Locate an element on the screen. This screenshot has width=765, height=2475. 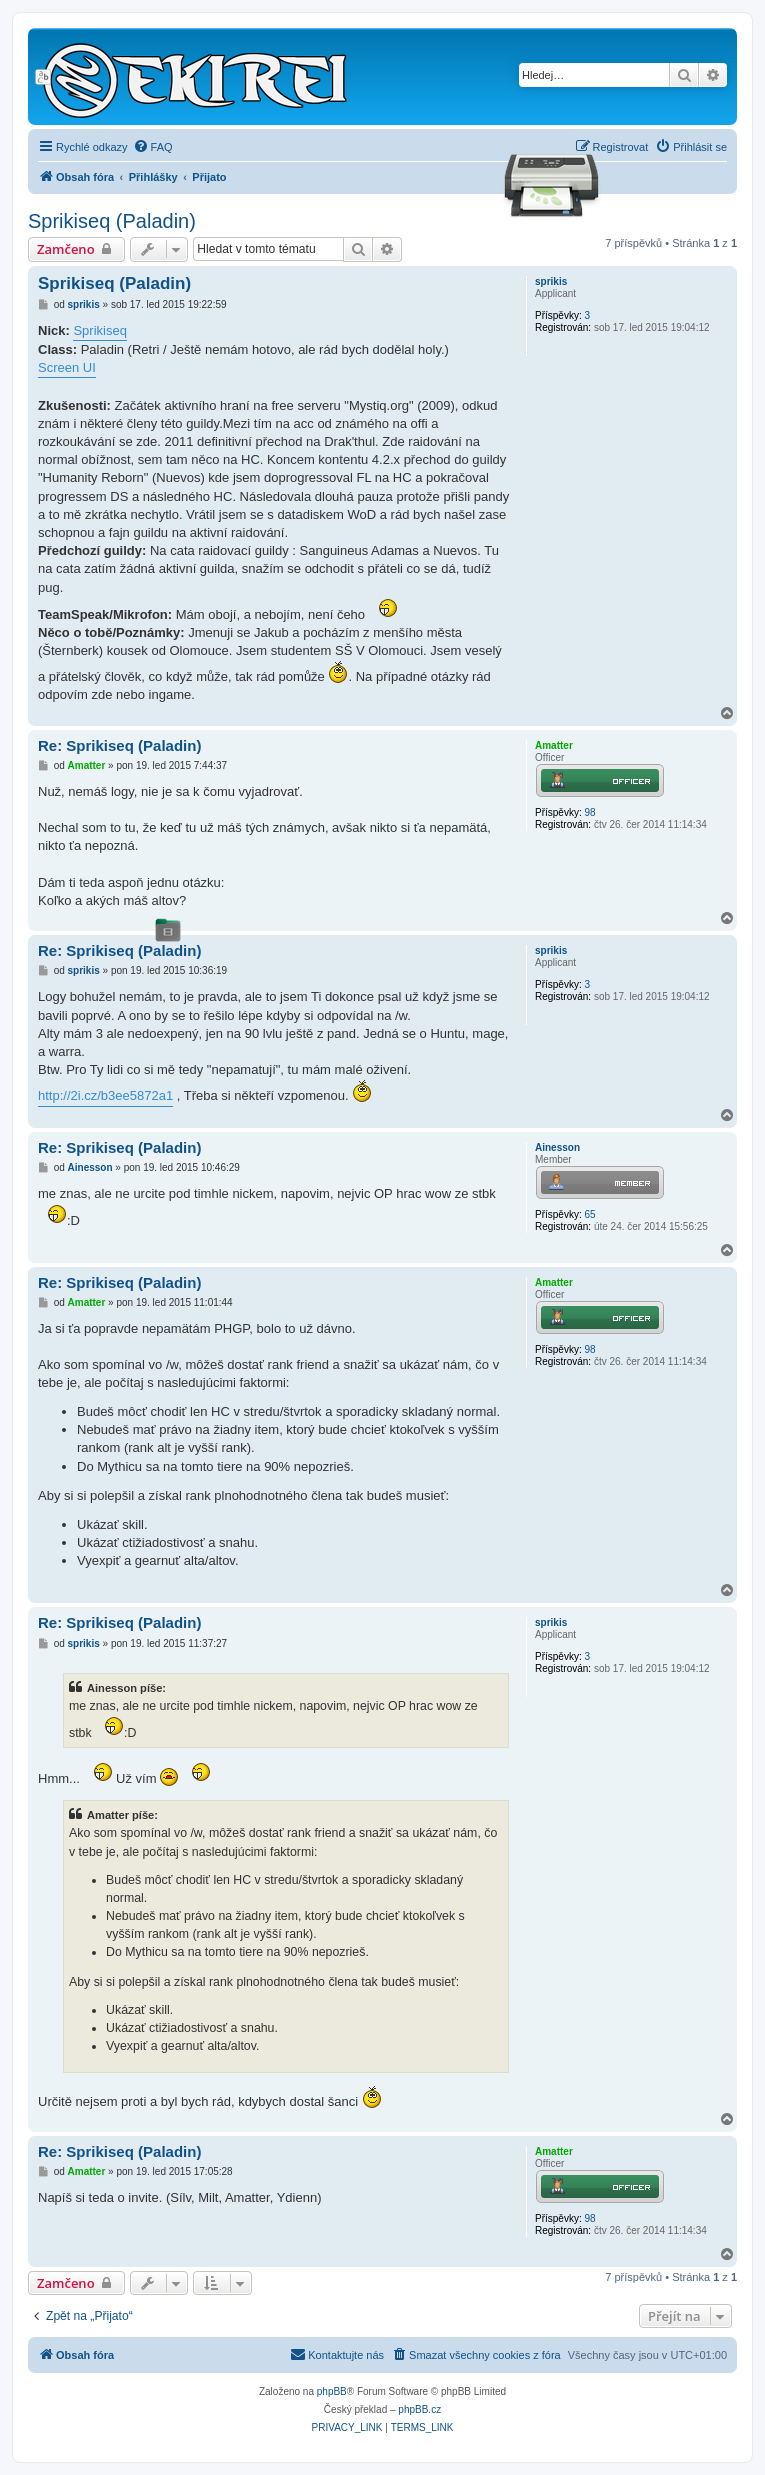
open your videos folder is located at coordinates (168, 930).